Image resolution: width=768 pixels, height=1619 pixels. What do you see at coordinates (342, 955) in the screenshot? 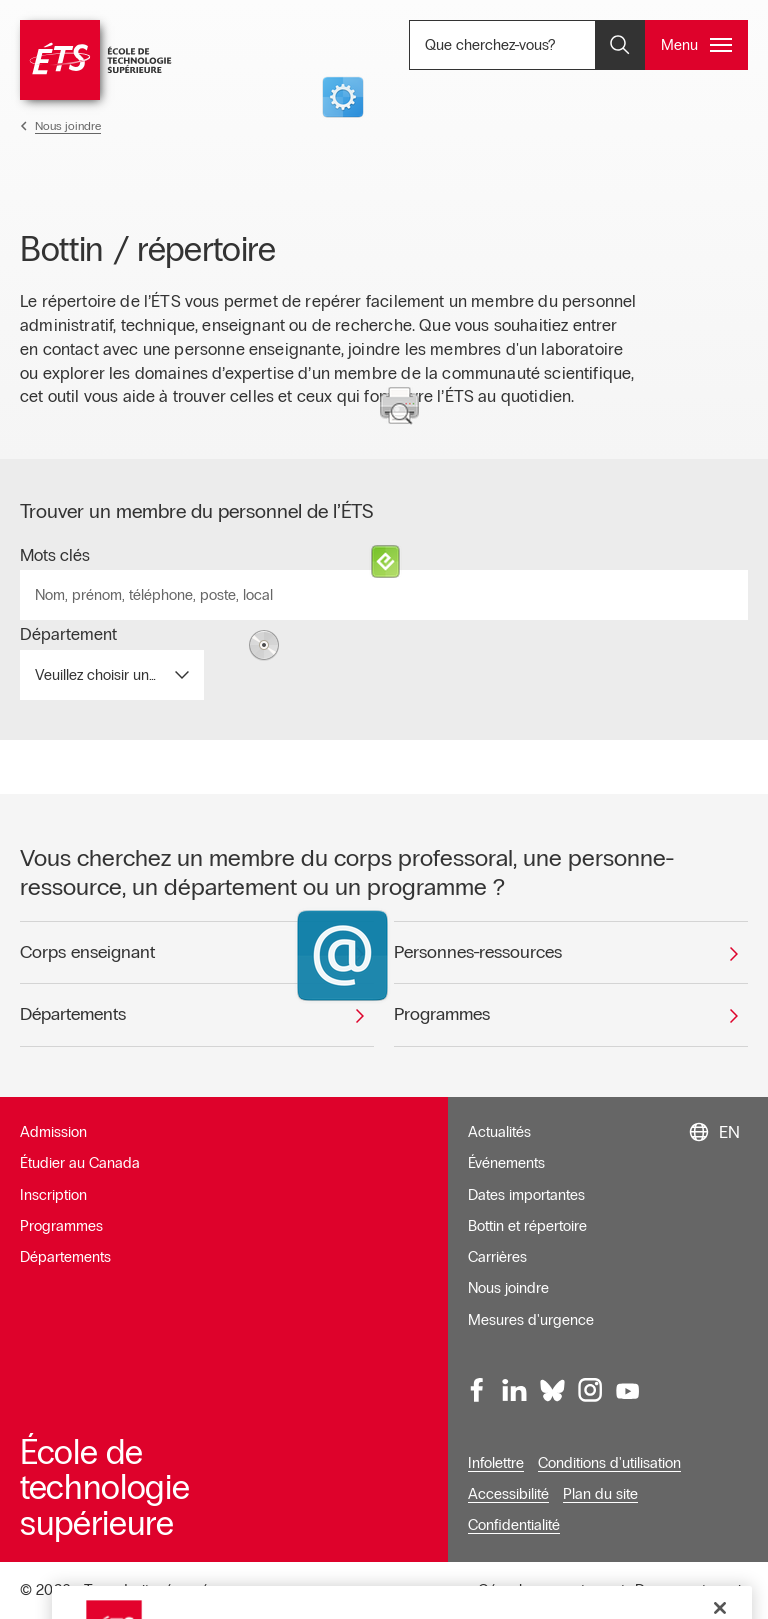
I see `access online accounts settings` at bounding box center [342, 955].